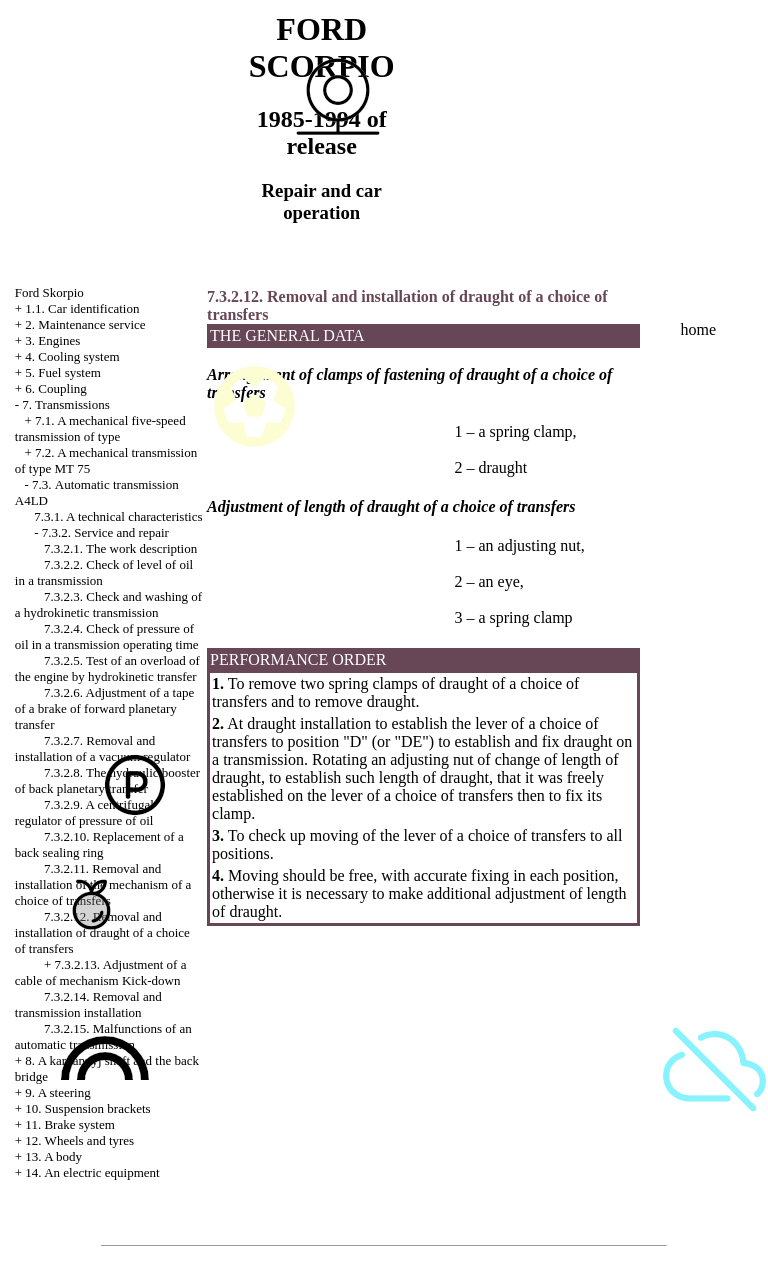 The height and width of the screenshot is (1278, 768). What do you see at coordinates (714, 1069) in the screenshot?
I see `indicates cloud storage is unavailable` at bounding box center [714, 1069].